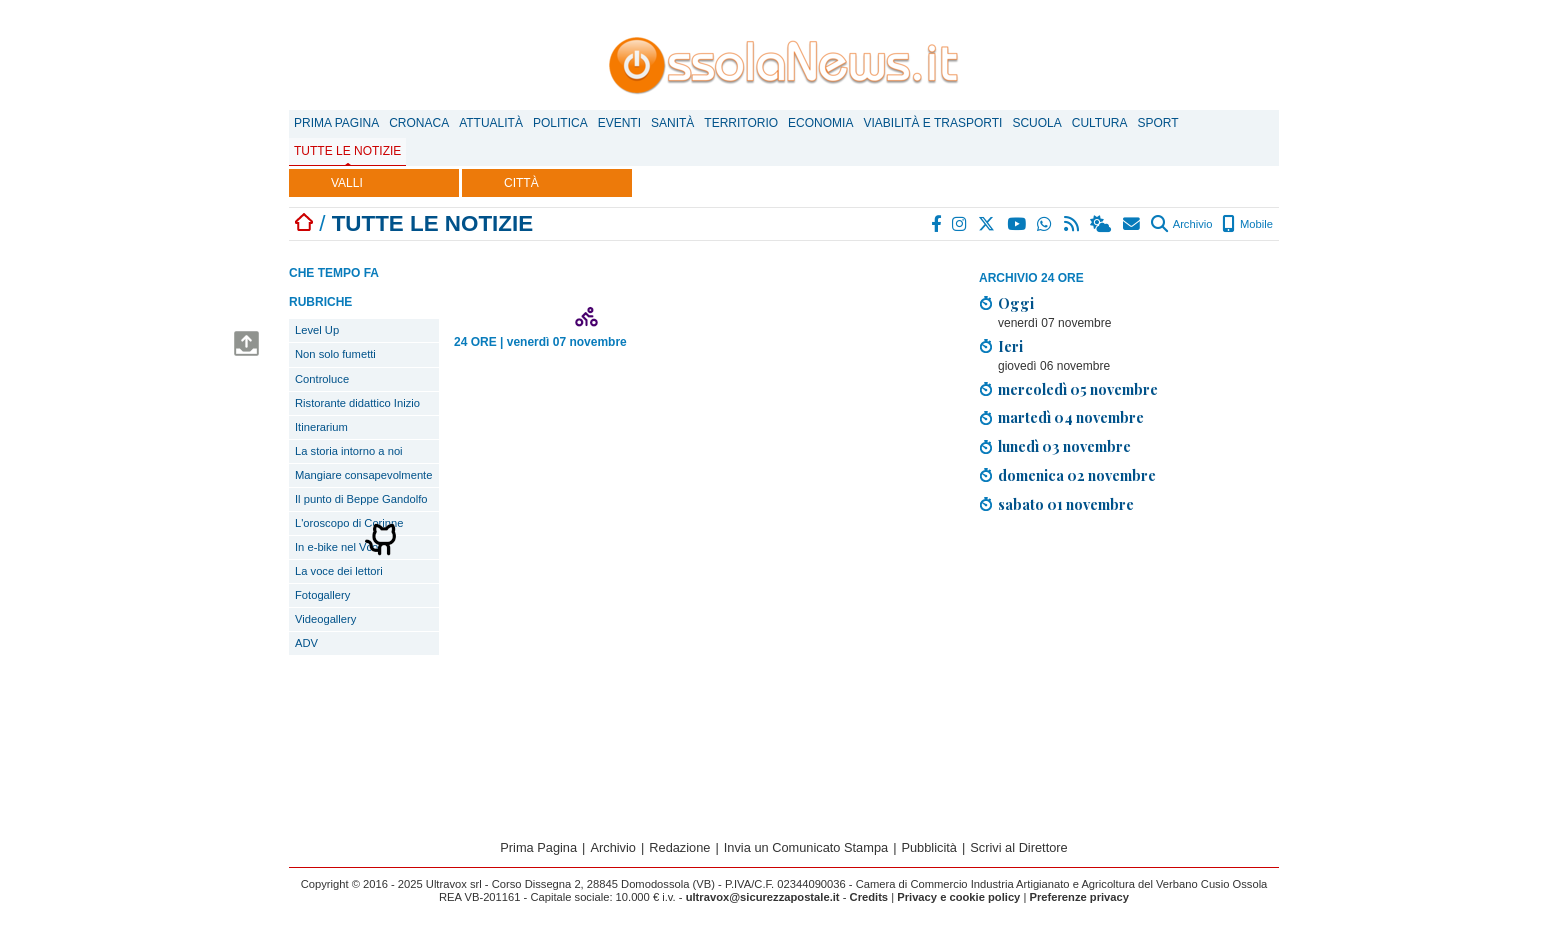  What do you see at coordinates (383, 539) in the screenshot?
I see `visit github repository` at bounding box center [383, 539].